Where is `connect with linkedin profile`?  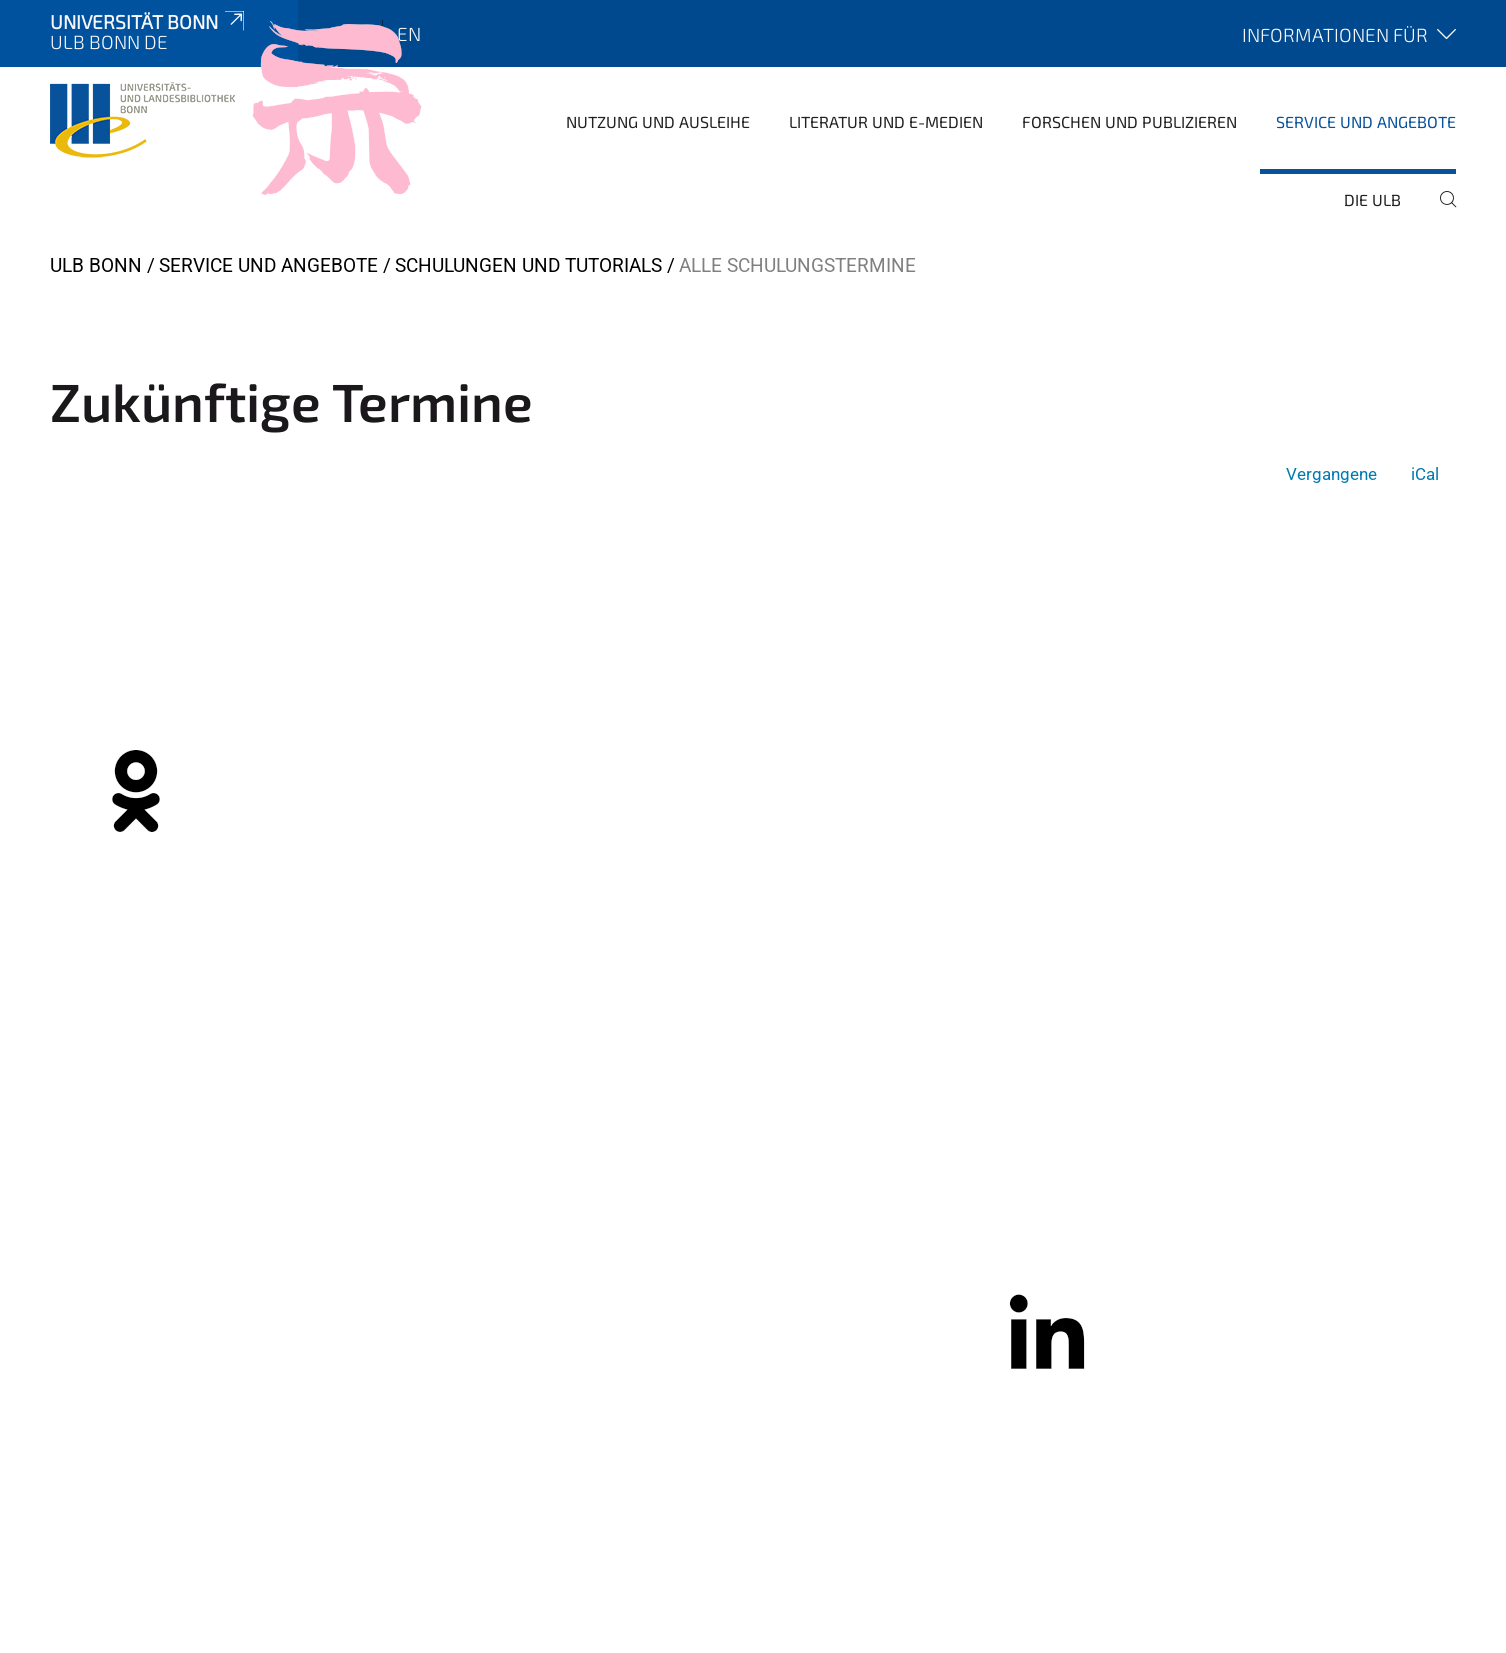
connect with linkedin profile is located at coordinates (1047, 1337).